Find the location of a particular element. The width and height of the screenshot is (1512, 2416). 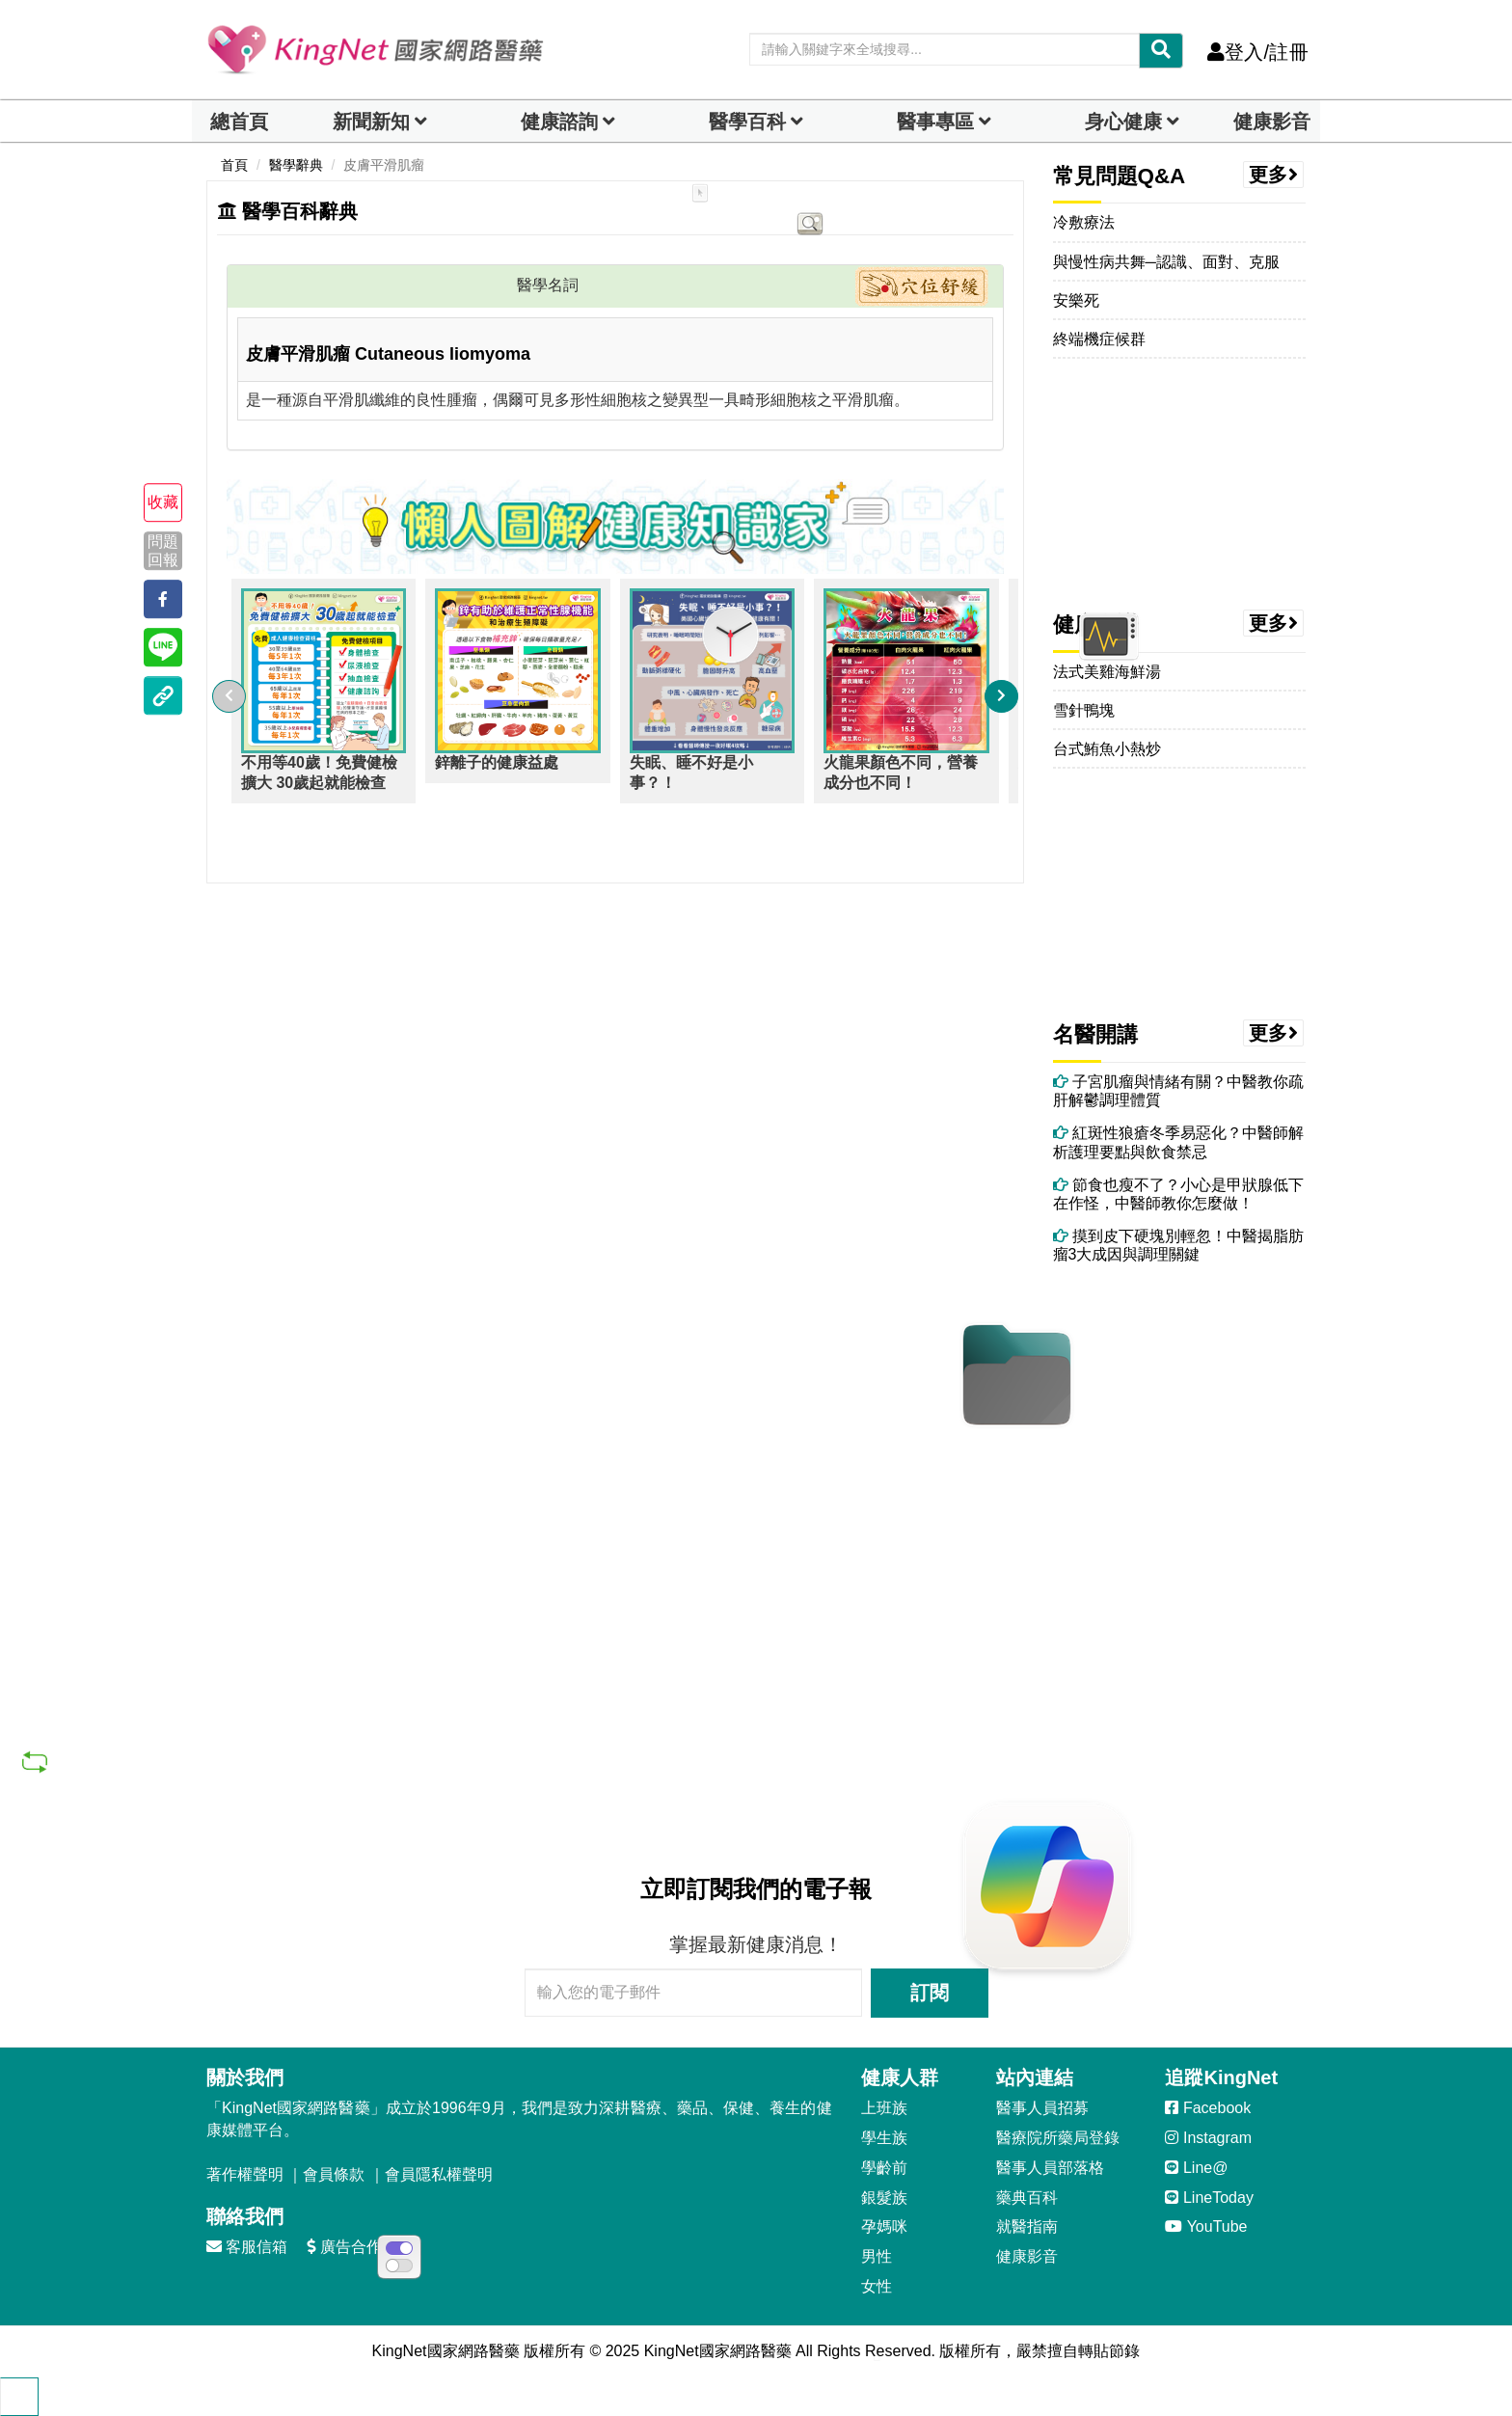

open gnome tweaks to customize system settings is located at coordinates (399, 2257).